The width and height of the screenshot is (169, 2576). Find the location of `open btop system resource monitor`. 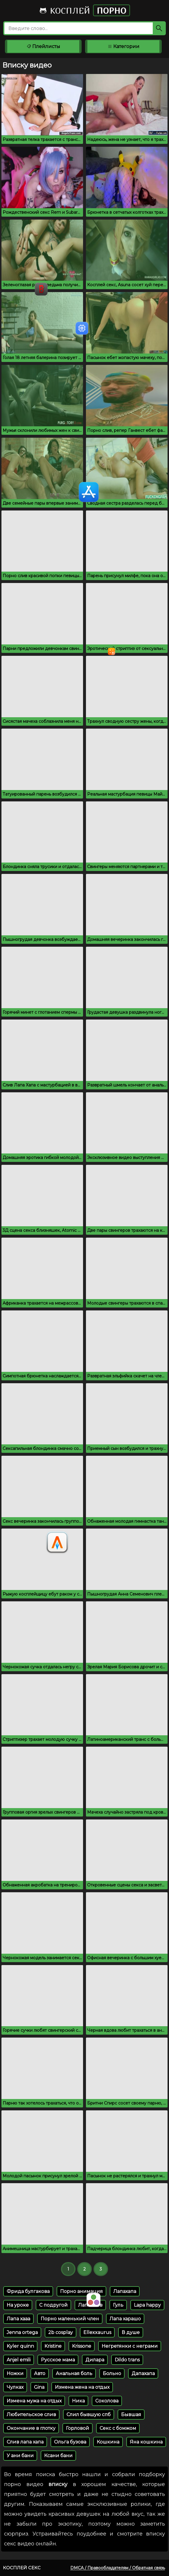

open btop system resource monitor is located at coordinates (41, 289).